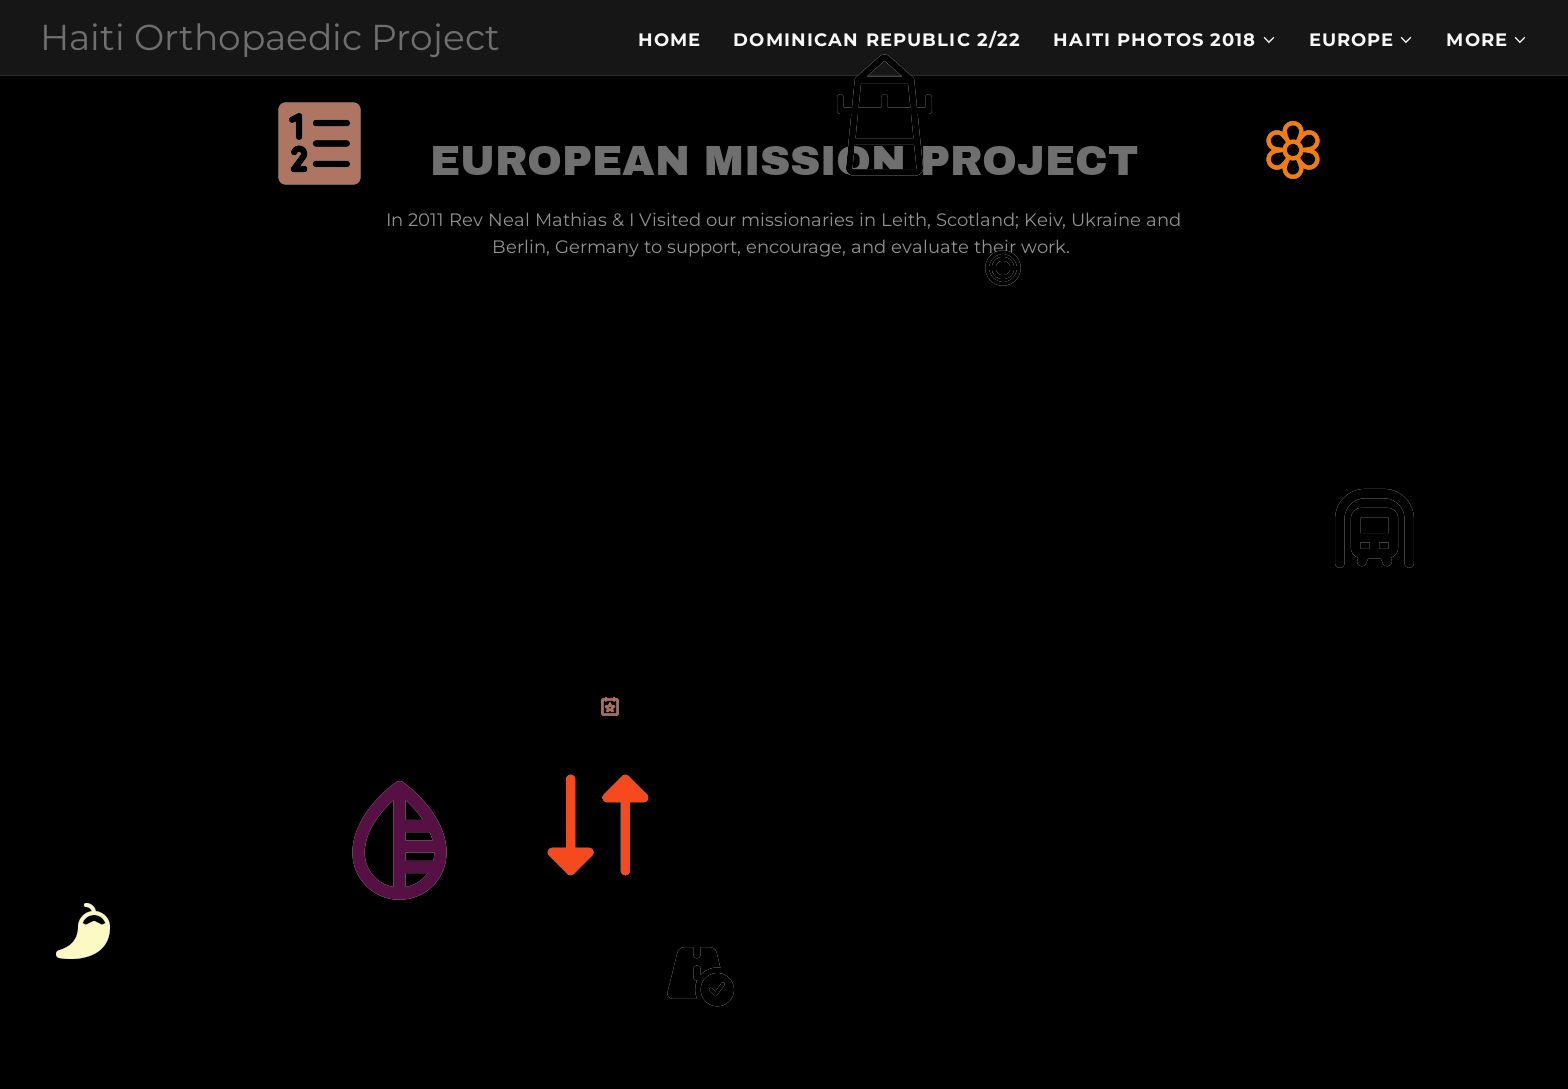 This screenshot has width=1568, height=1089. I want to click on view subway or metro transit options, so click(1374, 531).